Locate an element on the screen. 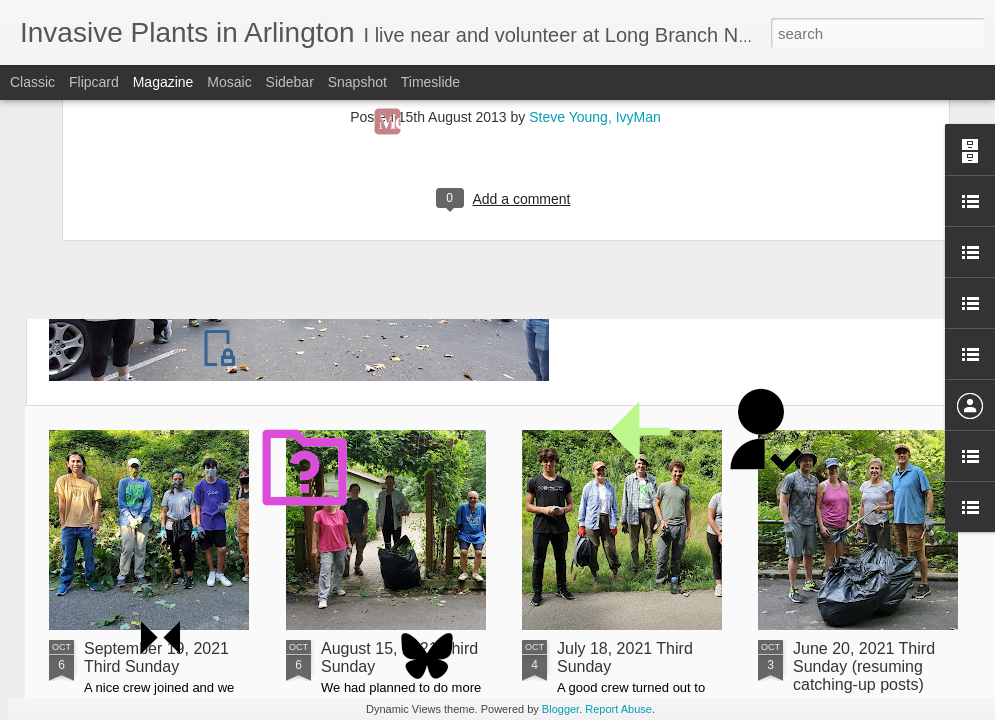 This screenshot has width=995, height=720. follow this user is located at coordinates (761, 431).